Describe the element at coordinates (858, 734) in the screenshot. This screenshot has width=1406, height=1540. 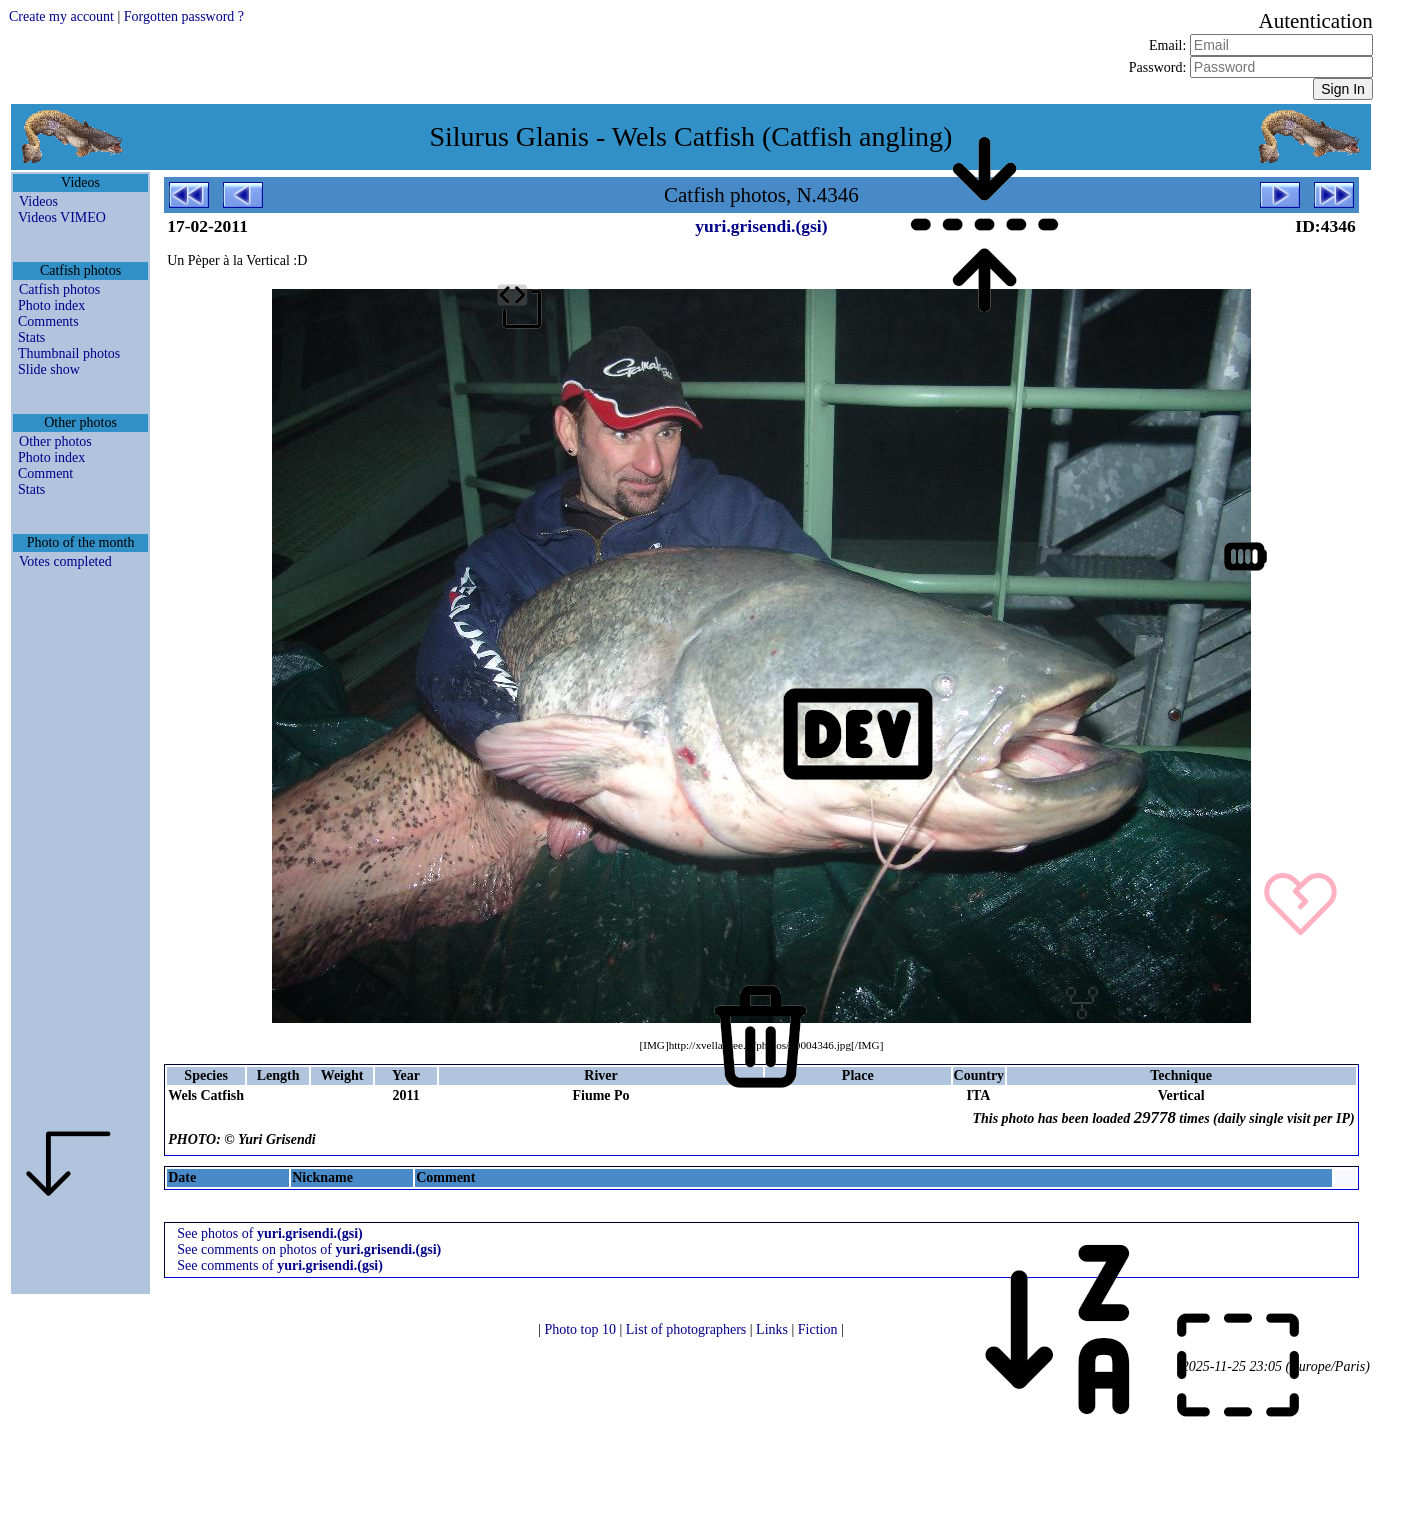
I see `link to dev.to profile or account` at that location.